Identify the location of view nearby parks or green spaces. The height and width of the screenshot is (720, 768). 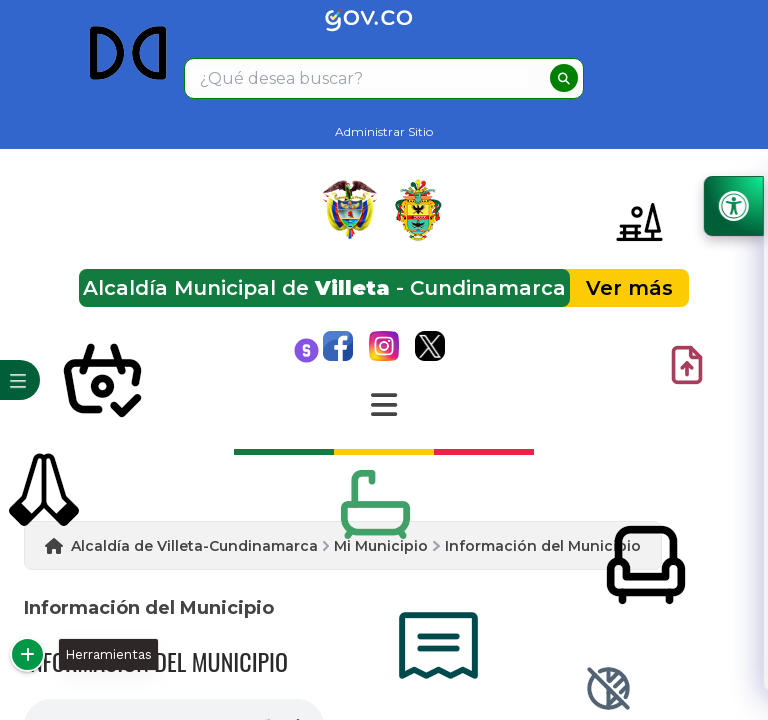
(639, 224).